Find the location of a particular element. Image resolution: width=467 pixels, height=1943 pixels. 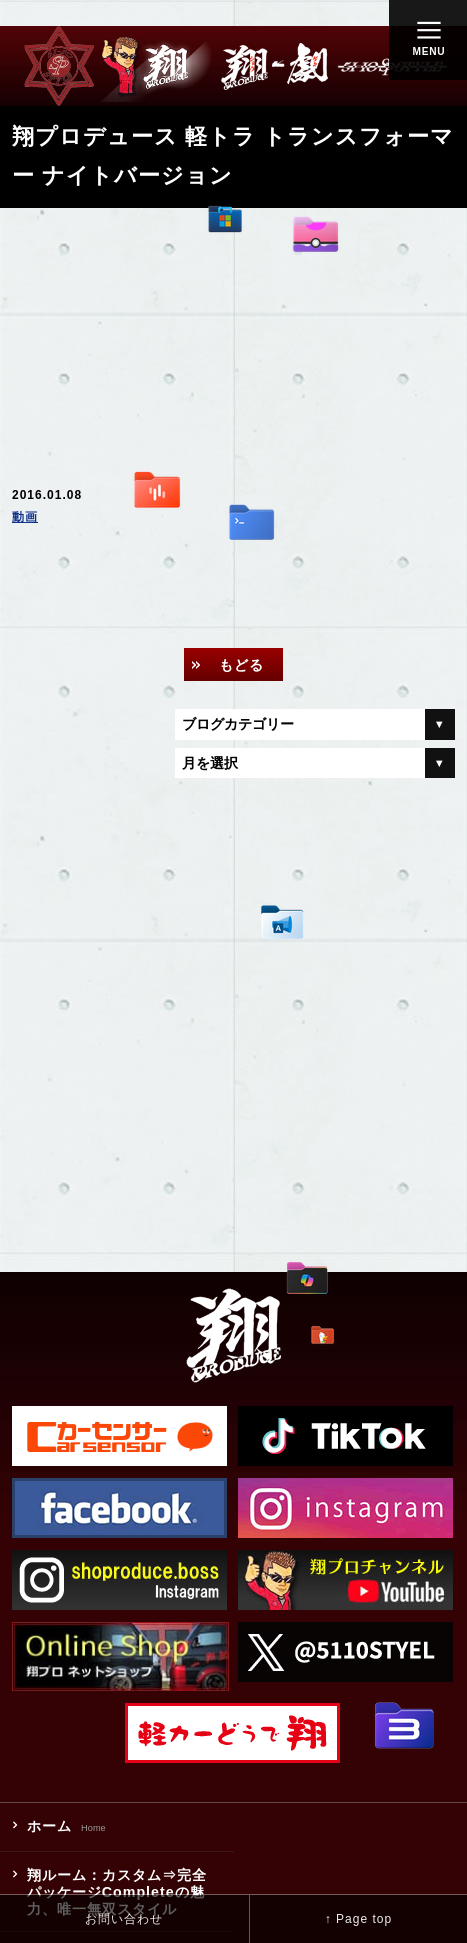

open folder containing powershell scripts is located at coordinates (251, 523).